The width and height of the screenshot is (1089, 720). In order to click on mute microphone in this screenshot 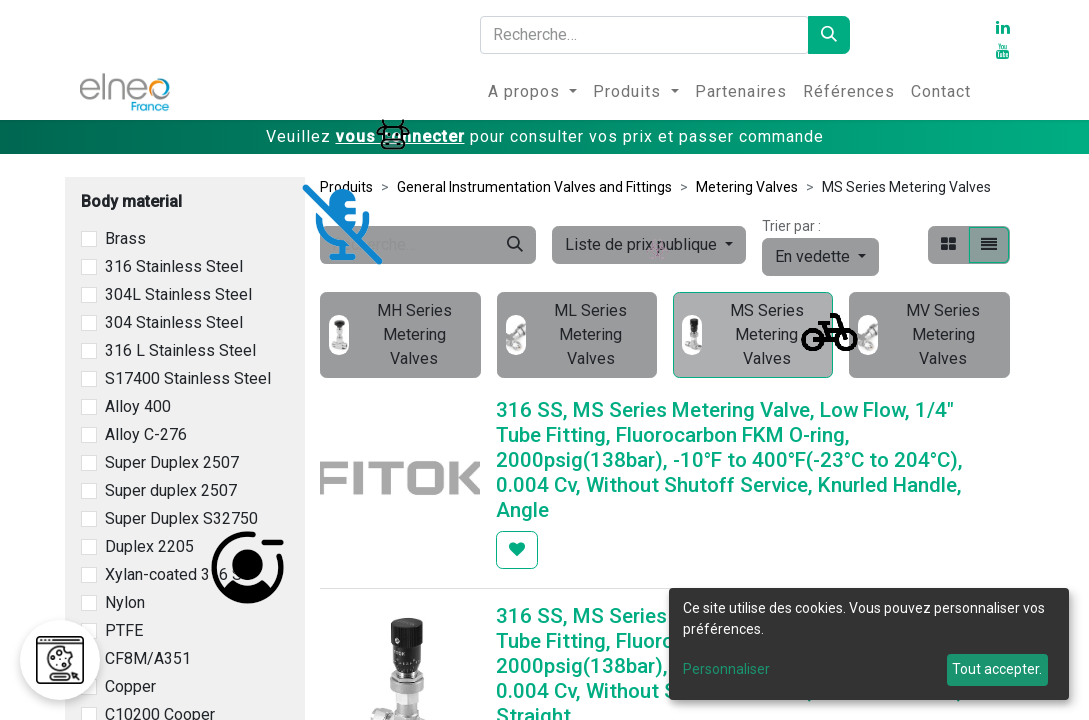, I will do `click(342, 224)`.